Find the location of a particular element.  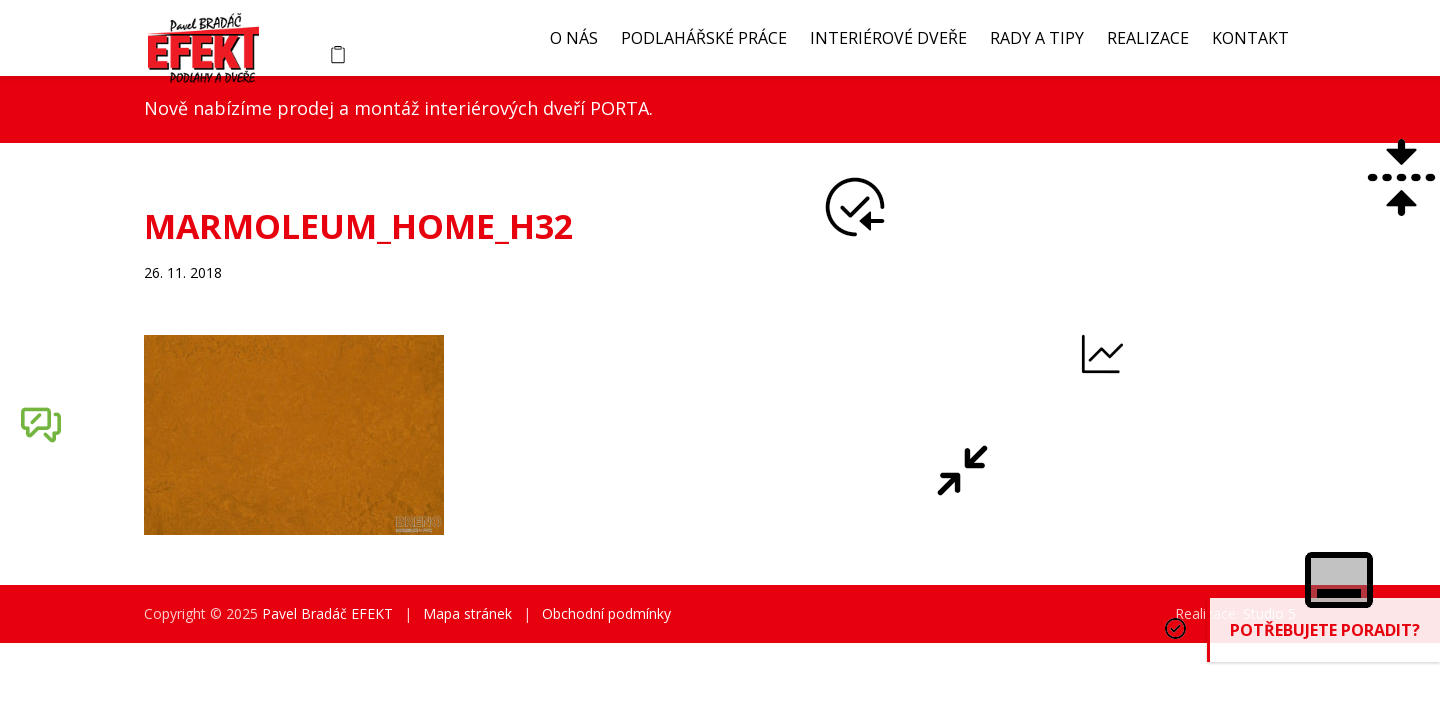

view analytics or statistics is located at coordinates (1103, 354).